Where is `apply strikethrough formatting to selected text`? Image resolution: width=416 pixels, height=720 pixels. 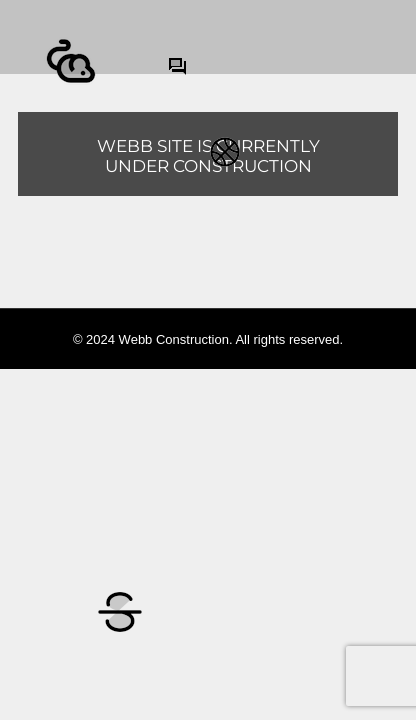 apply strikethrough formatting to selected text is located at coordinates (120, 612).